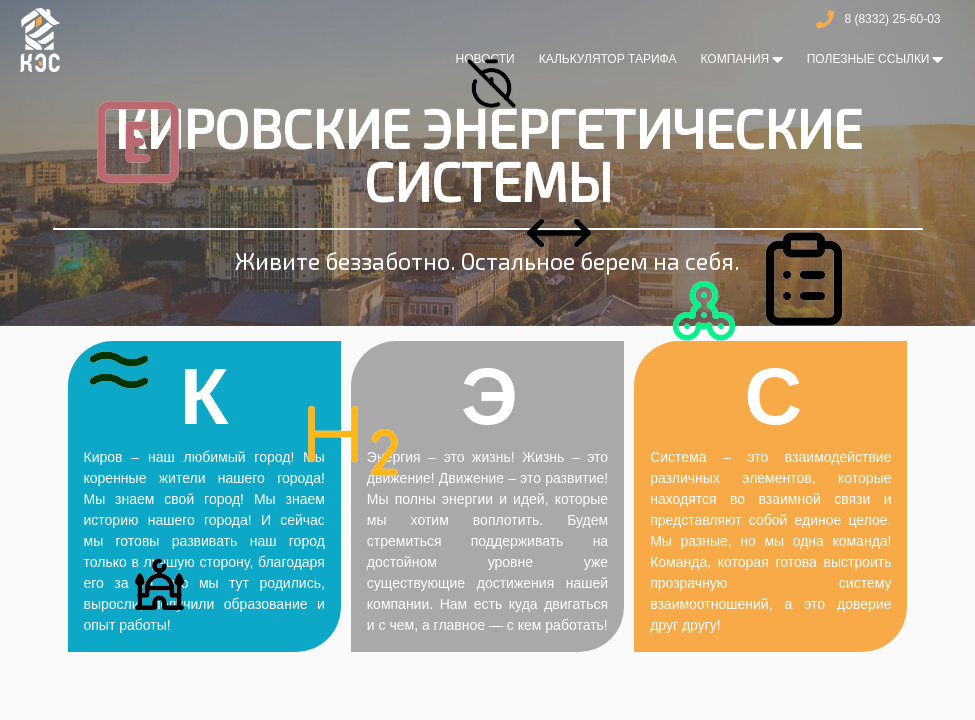  I want to click on view task list or checklist, so click(804, 279).